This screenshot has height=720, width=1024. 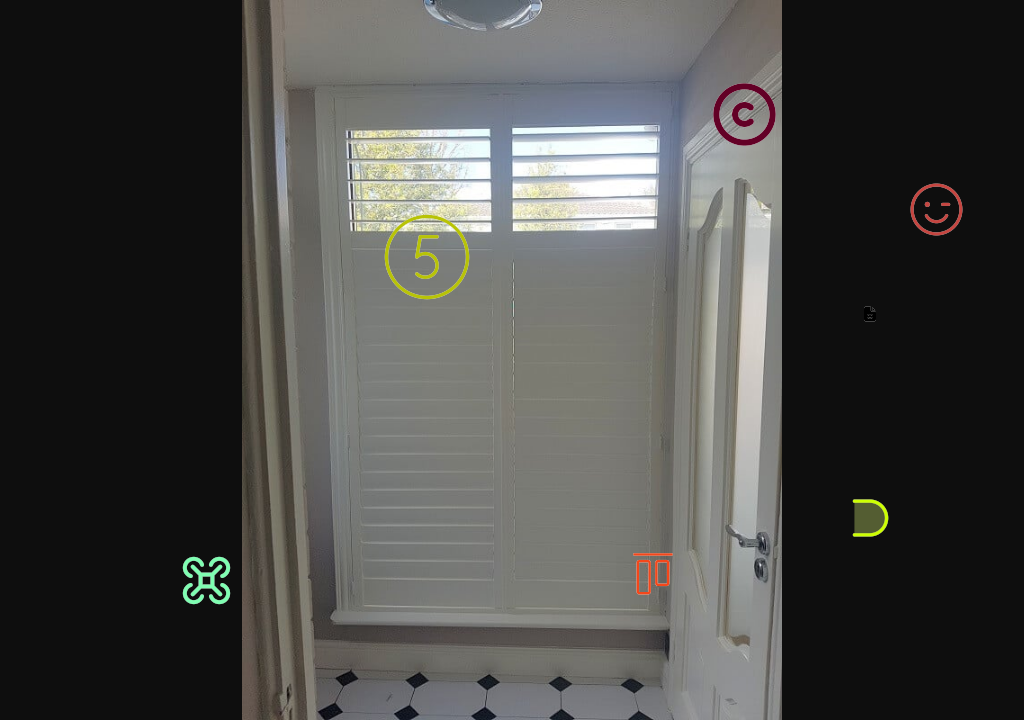 I want to click on align selected elements to the top, so click(x=653, y=573).